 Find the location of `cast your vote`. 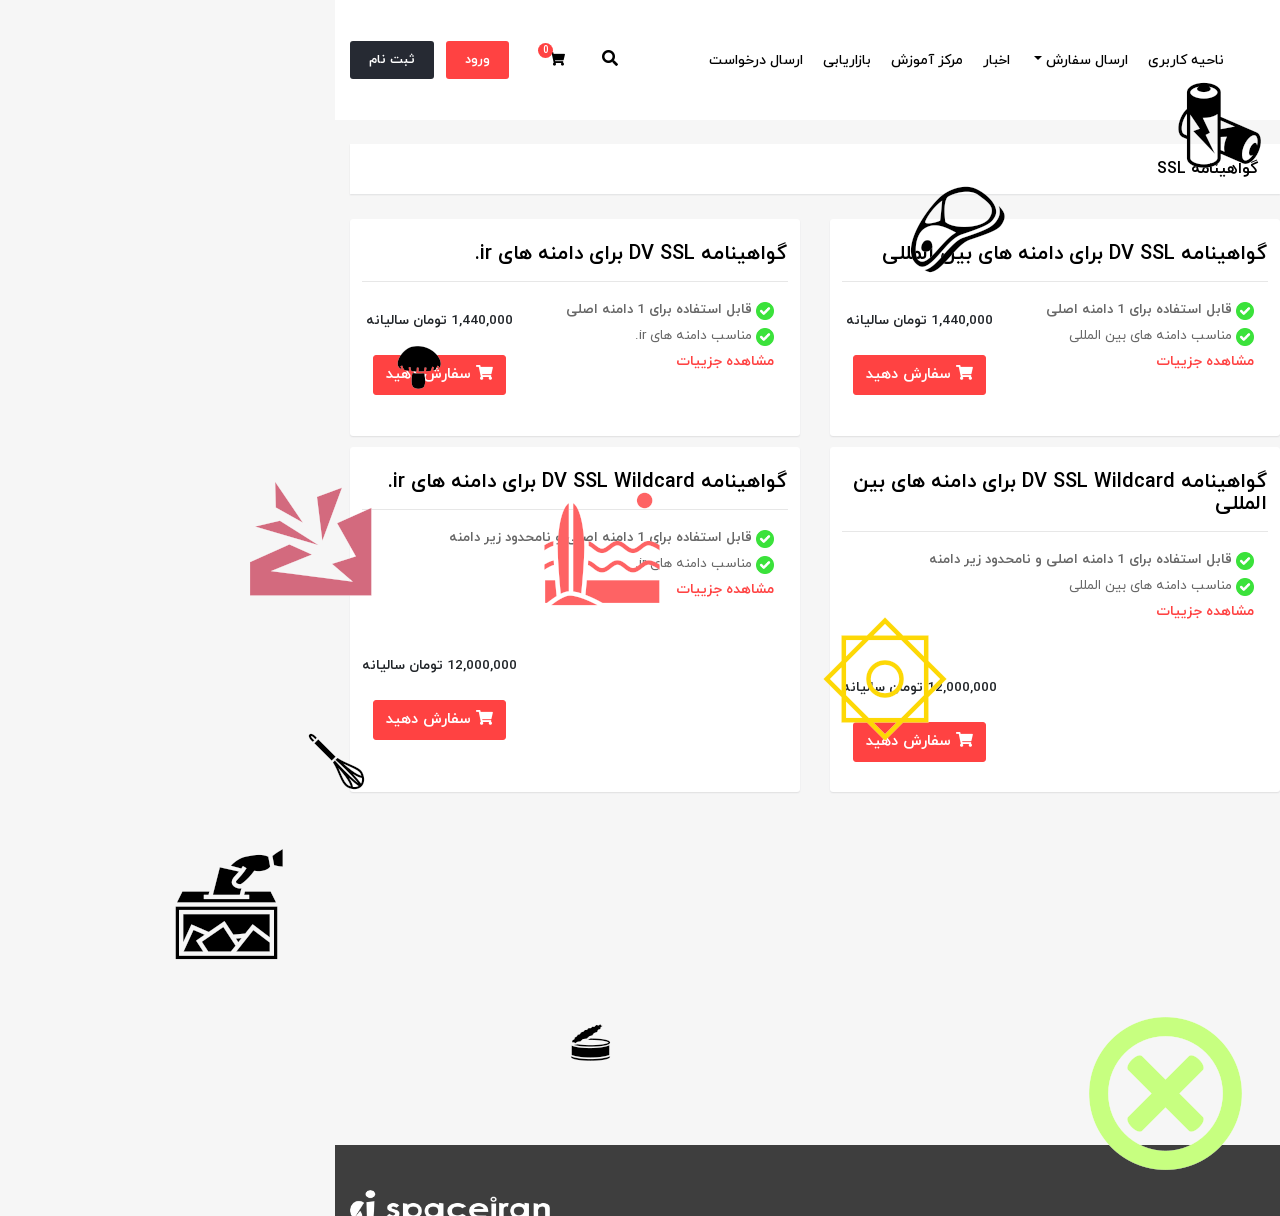

cast your vote is located at coordinates (226, 904).